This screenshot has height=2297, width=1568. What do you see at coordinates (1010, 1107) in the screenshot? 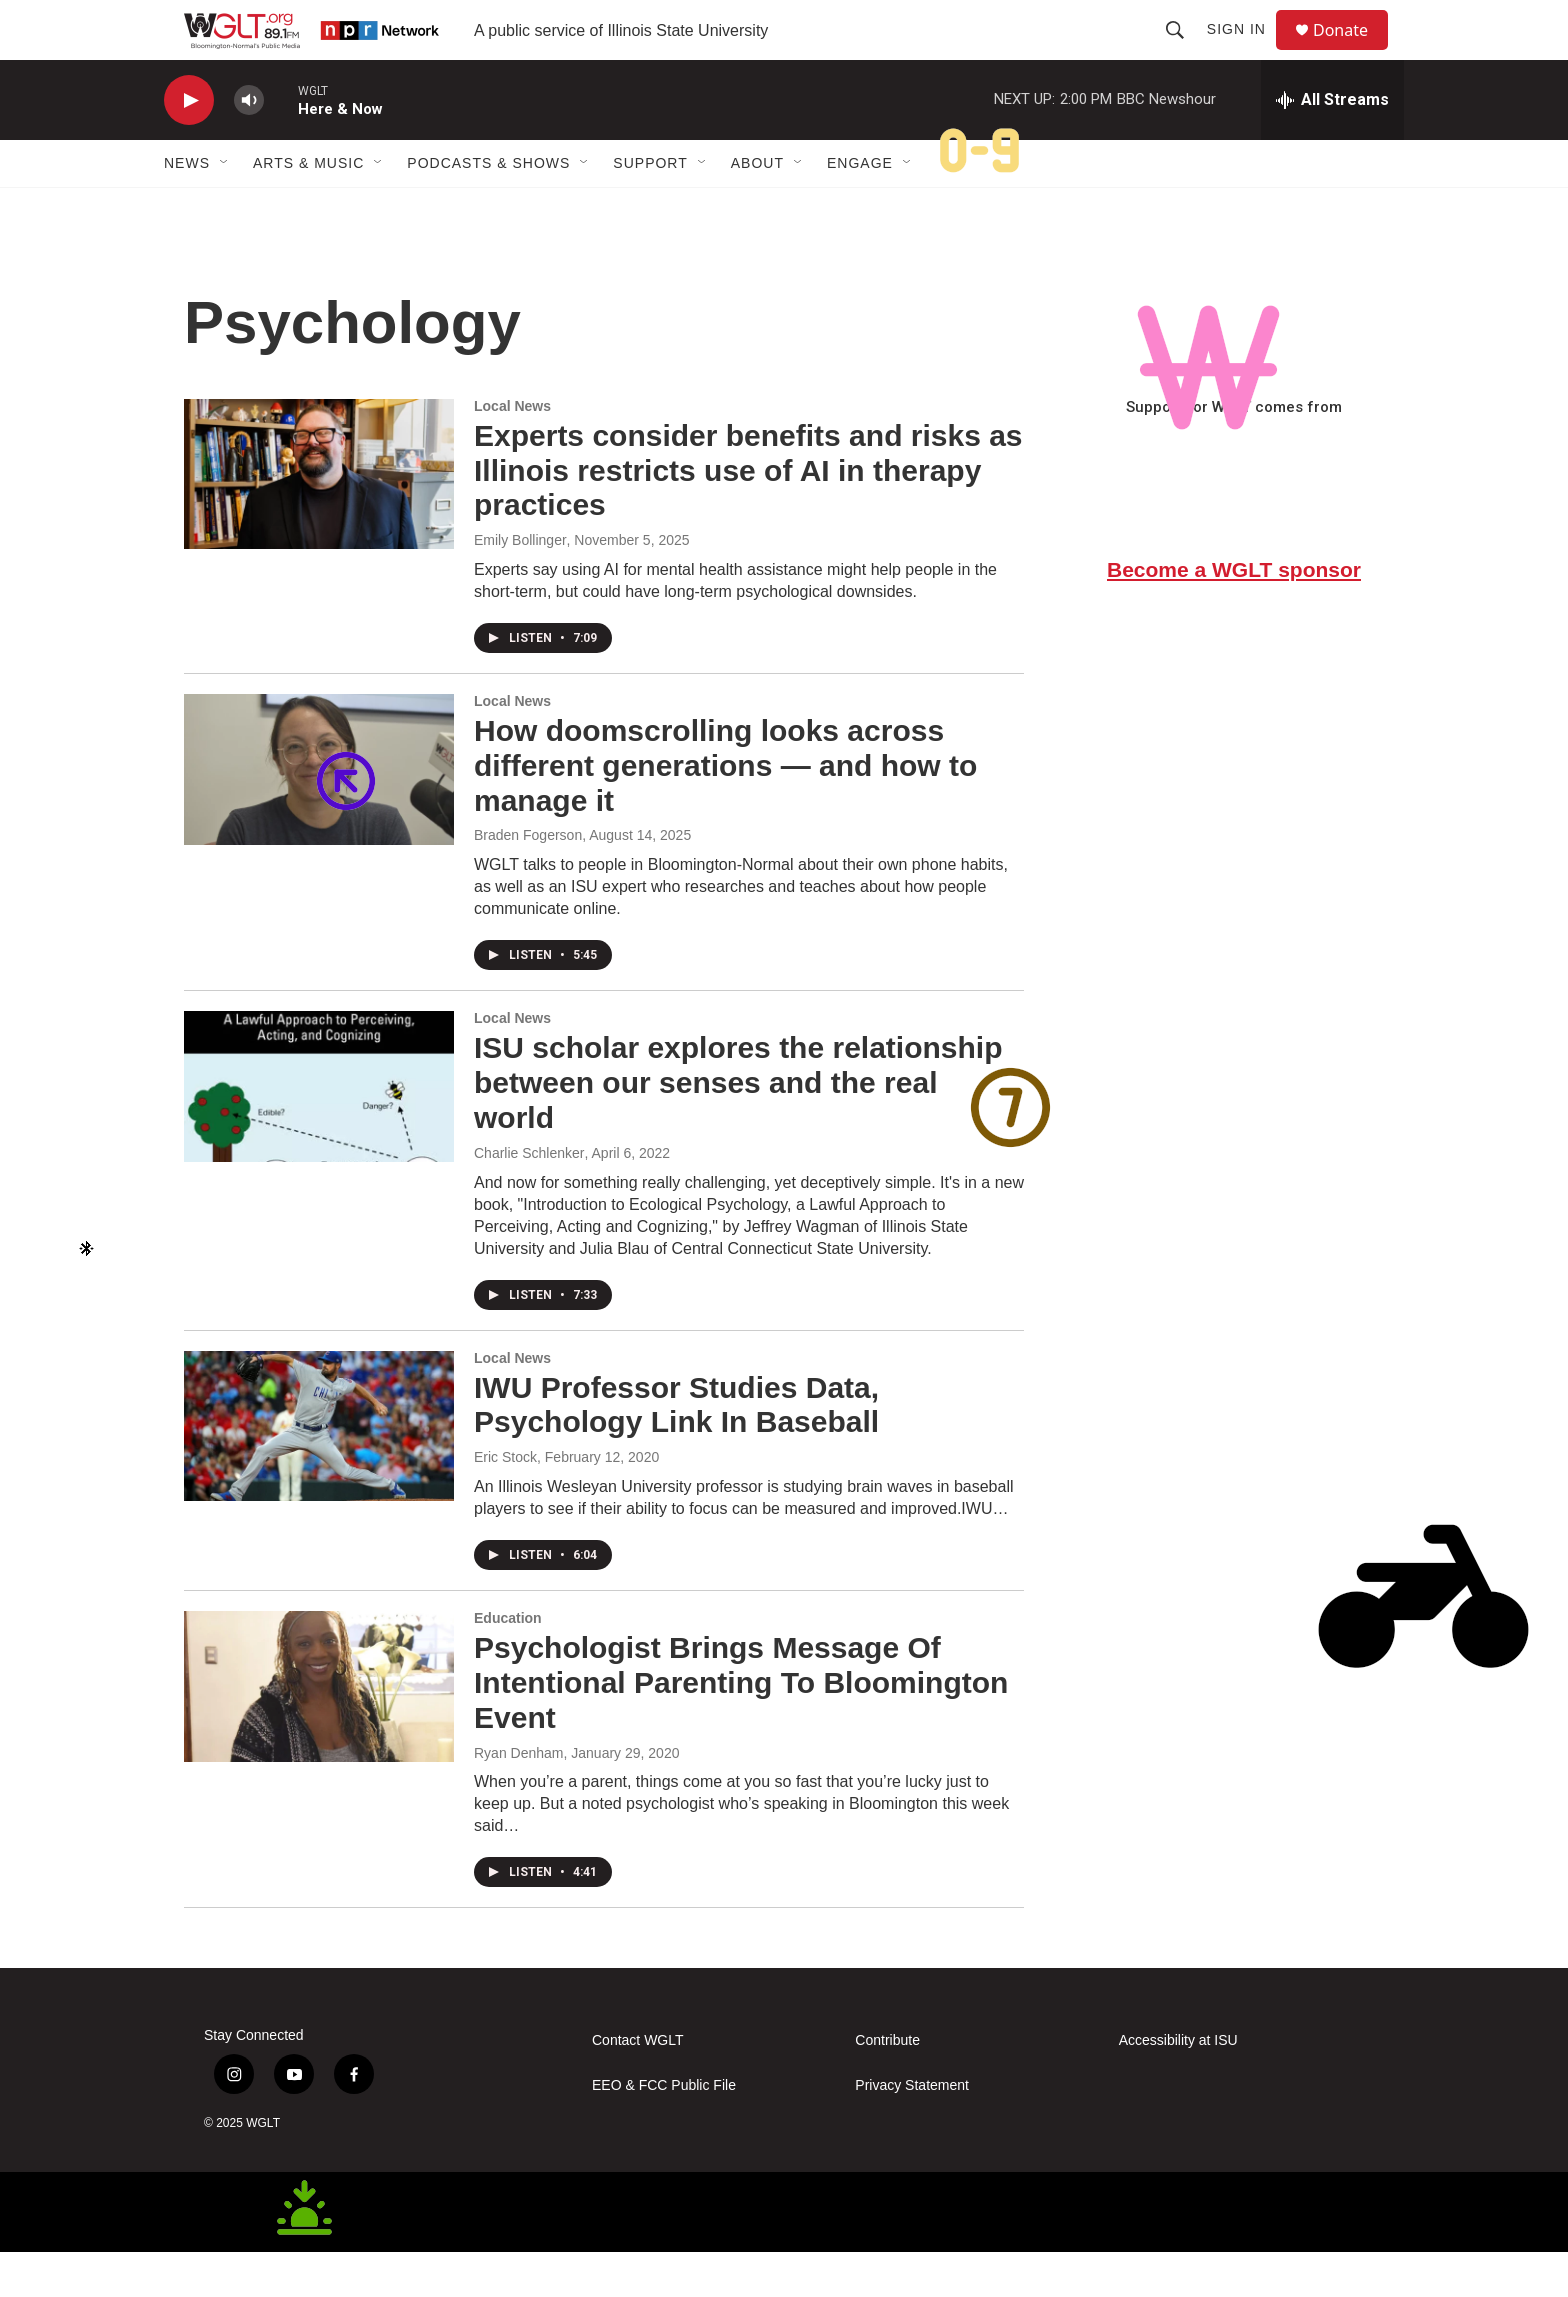
I see `indicates step 7 in a multi-step process` at bounding box center [1010, 1107].